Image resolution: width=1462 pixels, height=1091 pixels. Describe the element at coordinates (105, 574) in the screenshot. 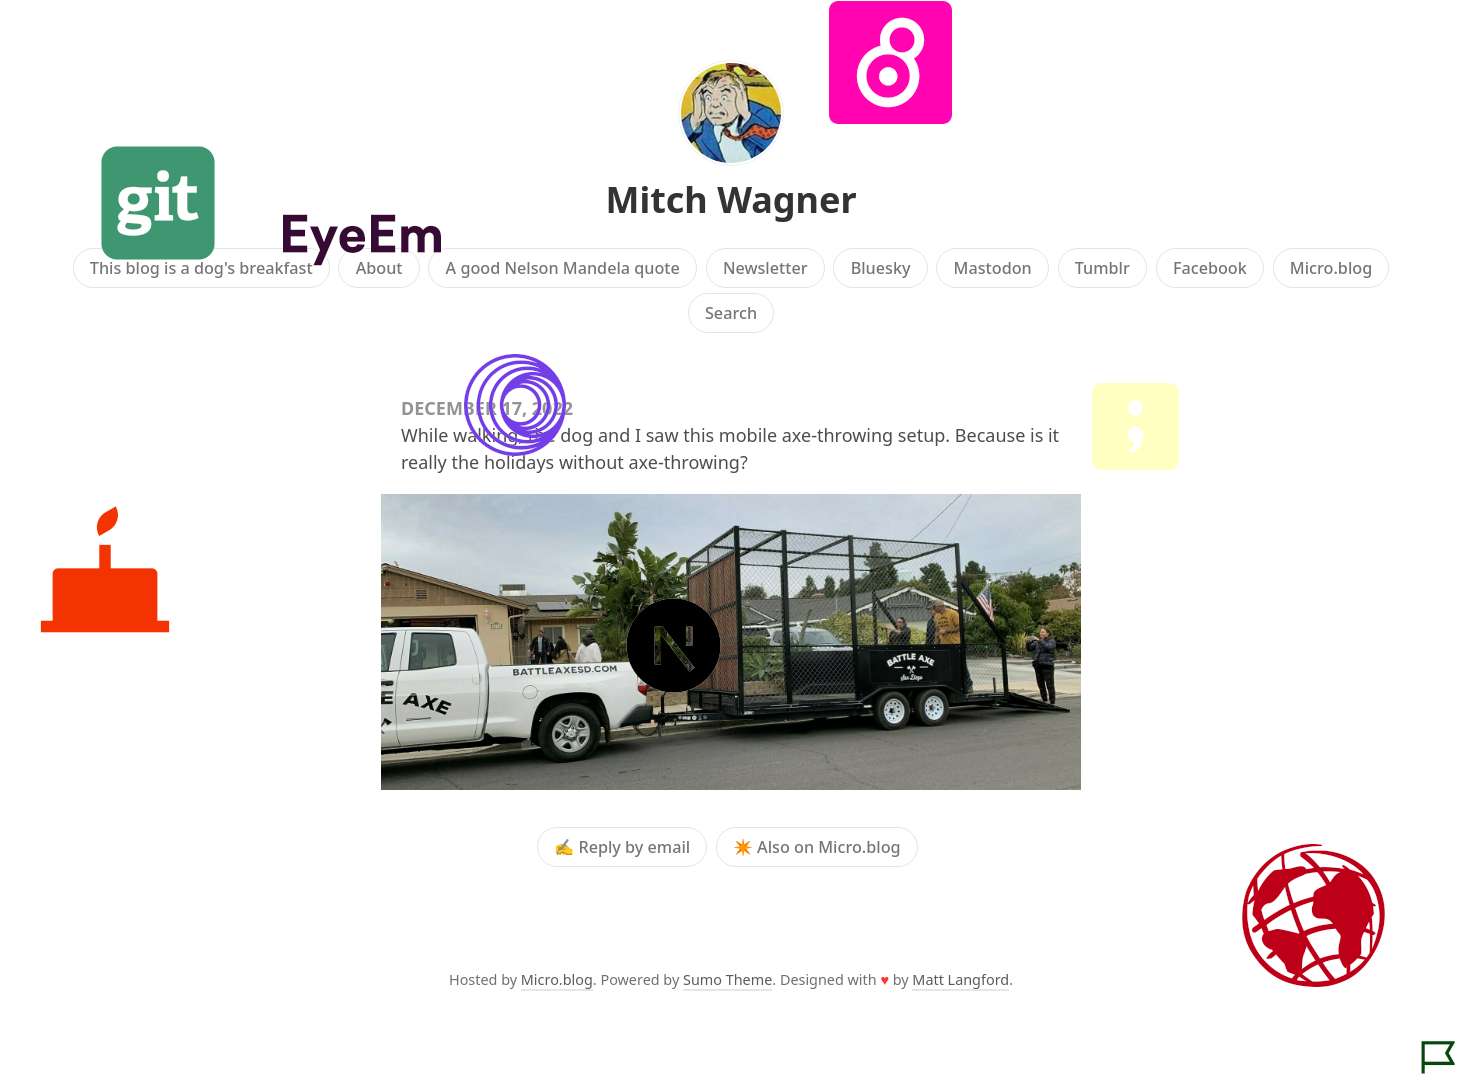

I see `view birthday or celebration reminders` at that location.